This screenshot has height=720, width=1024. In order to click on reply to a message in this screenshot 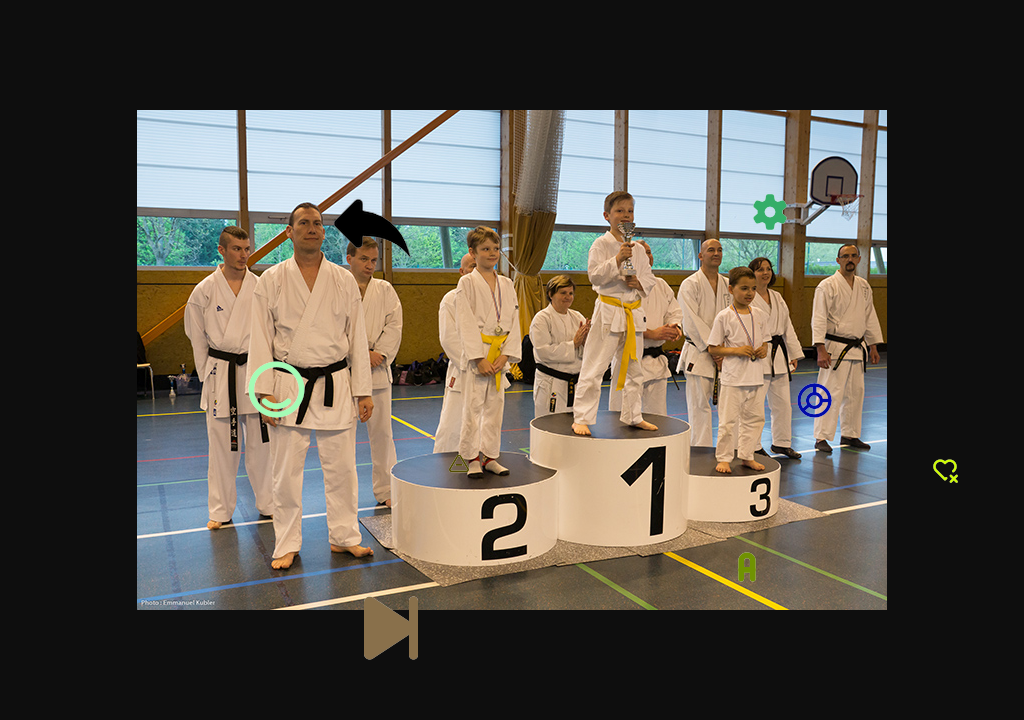, I will do `click(371, 223)`.